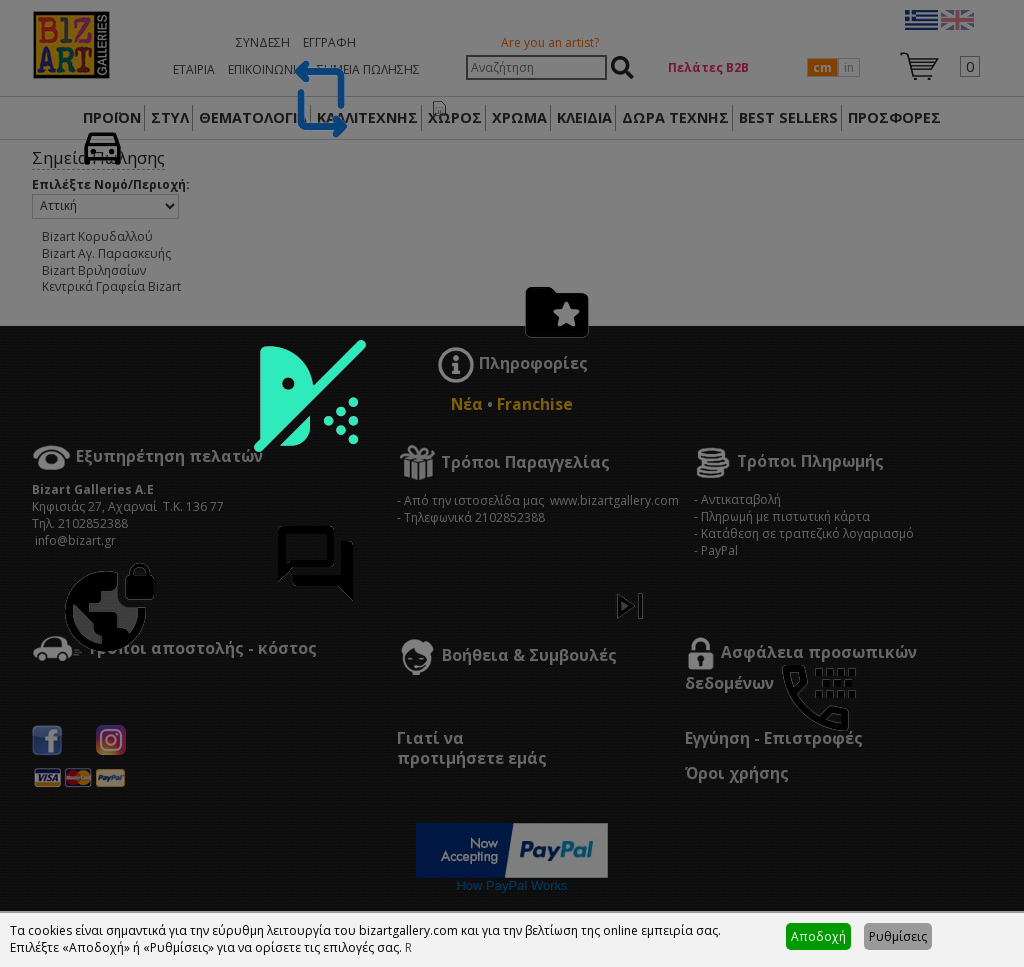  Describe the element at coordinates (557, 312) in the screenshot. I see `access your favorites folder` at that location.